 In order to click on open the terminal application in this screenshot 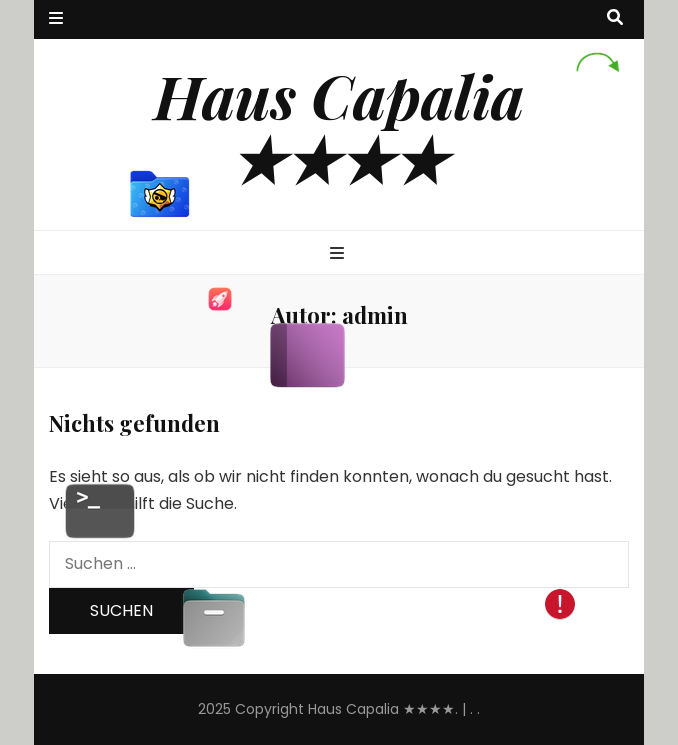, I will do `click(100, 511)`.